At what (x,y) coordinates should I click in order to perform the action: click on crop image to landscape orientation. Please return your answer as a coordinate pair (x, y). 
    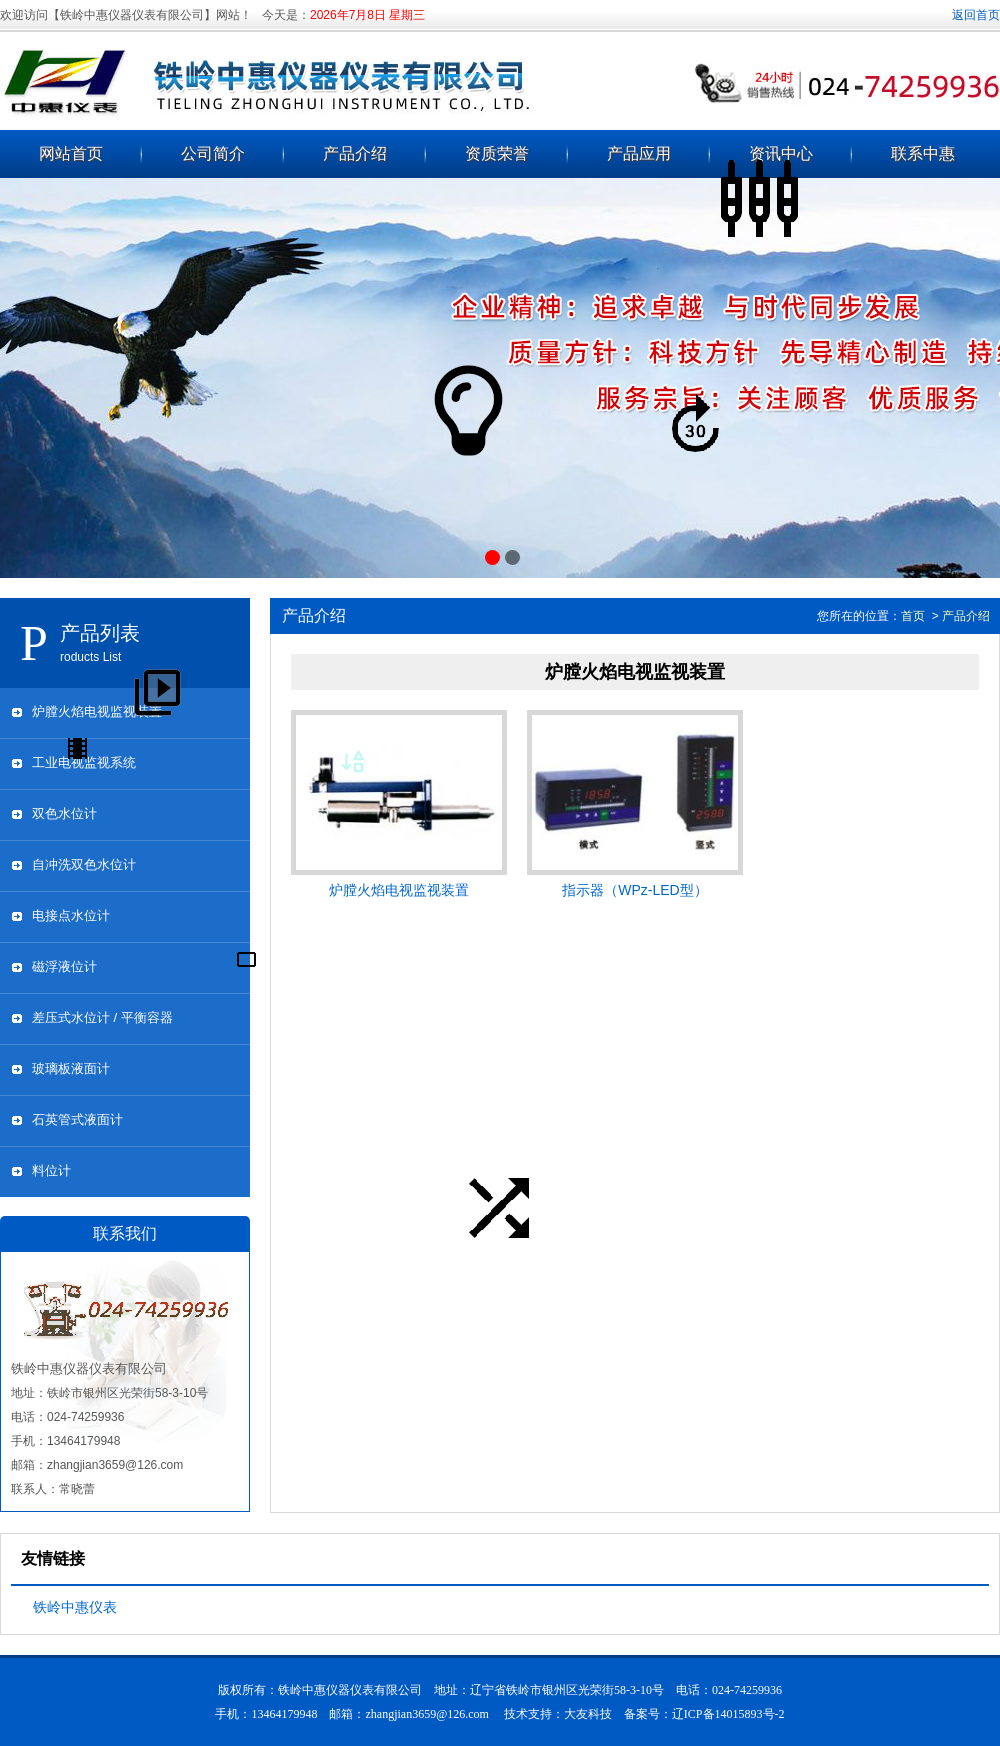
    Looking at the image, I should click on (246, 959).